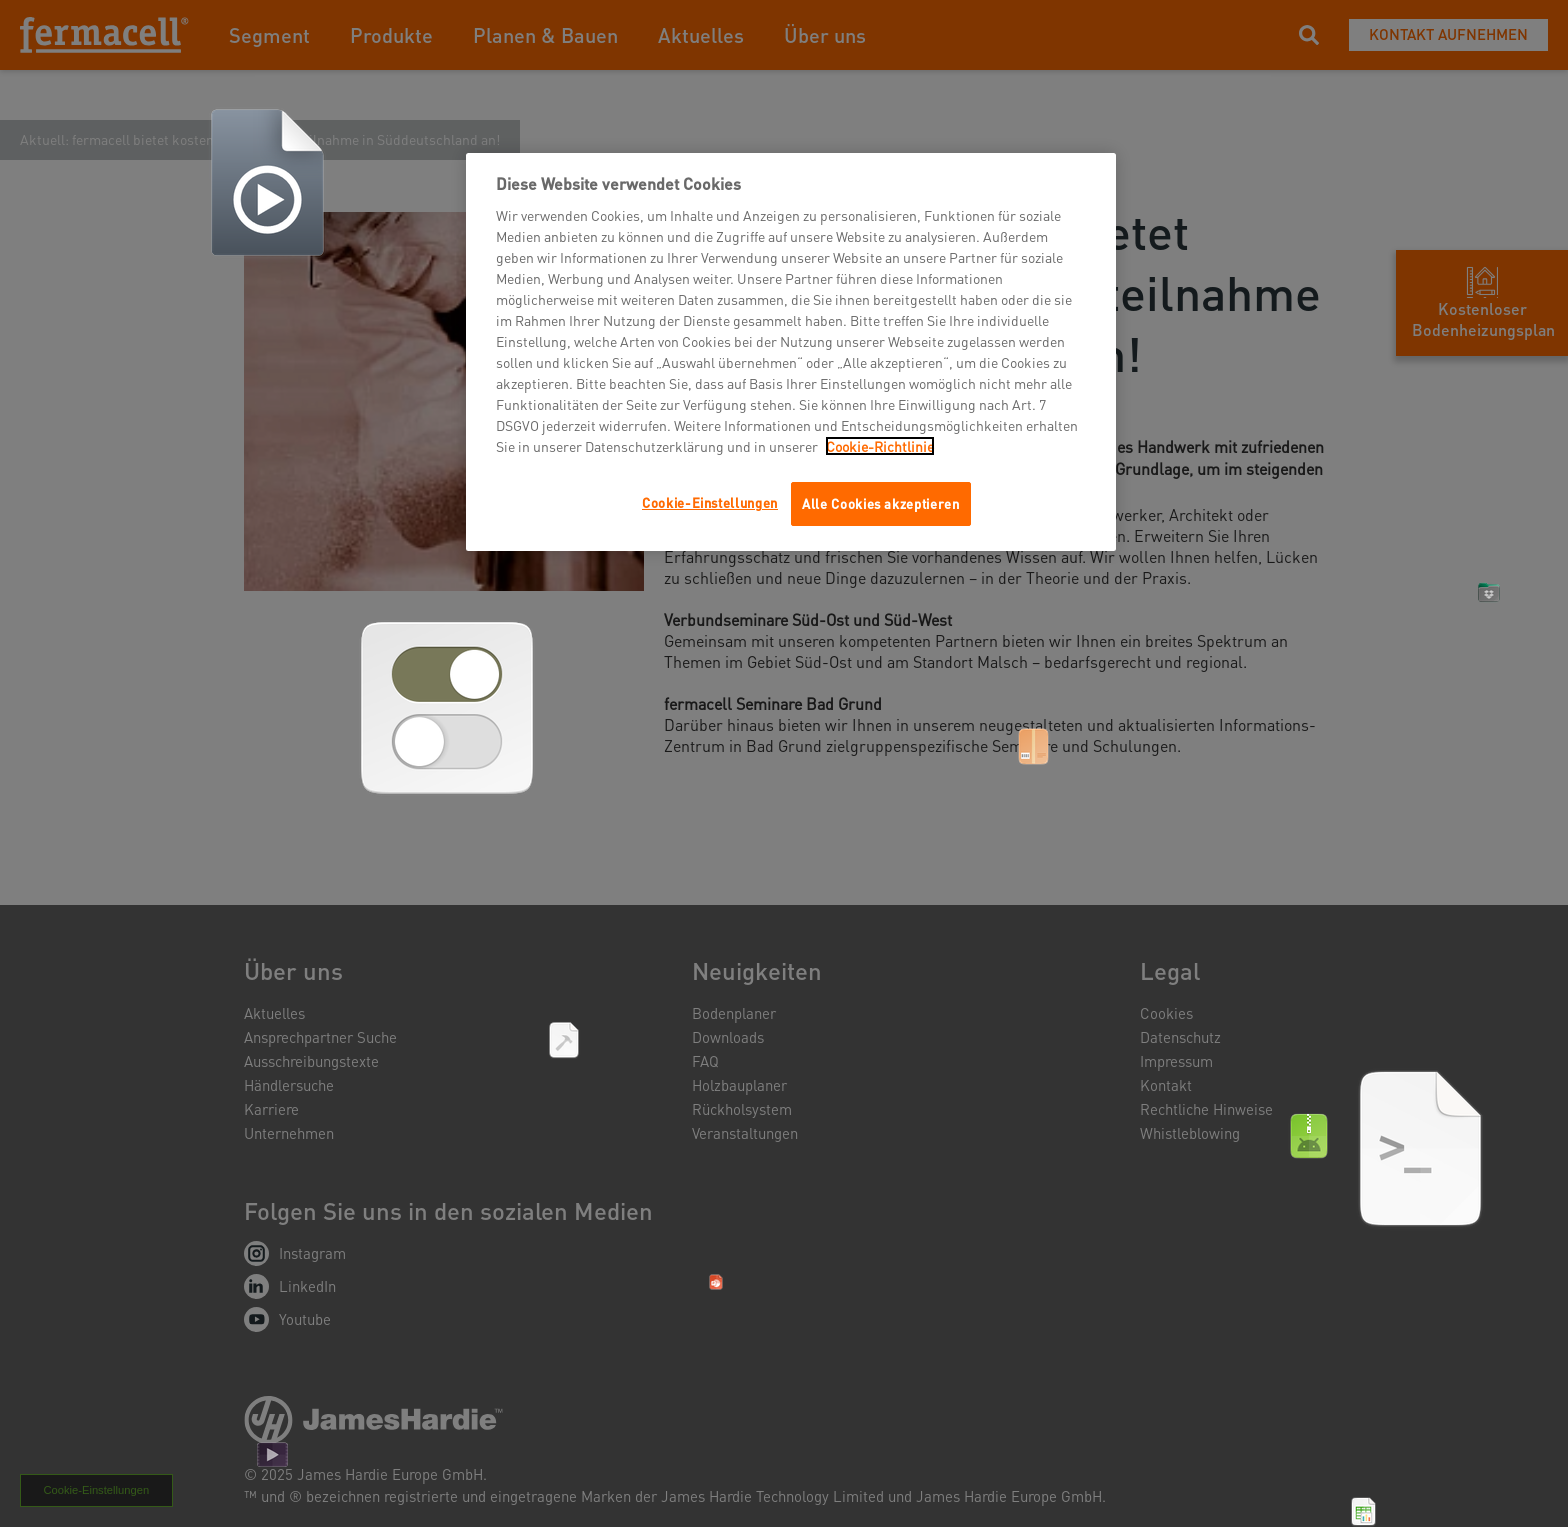 This screenshot has height=1527, width=1568. I want to click on a cmake build configuration file, so click(564, 1040).